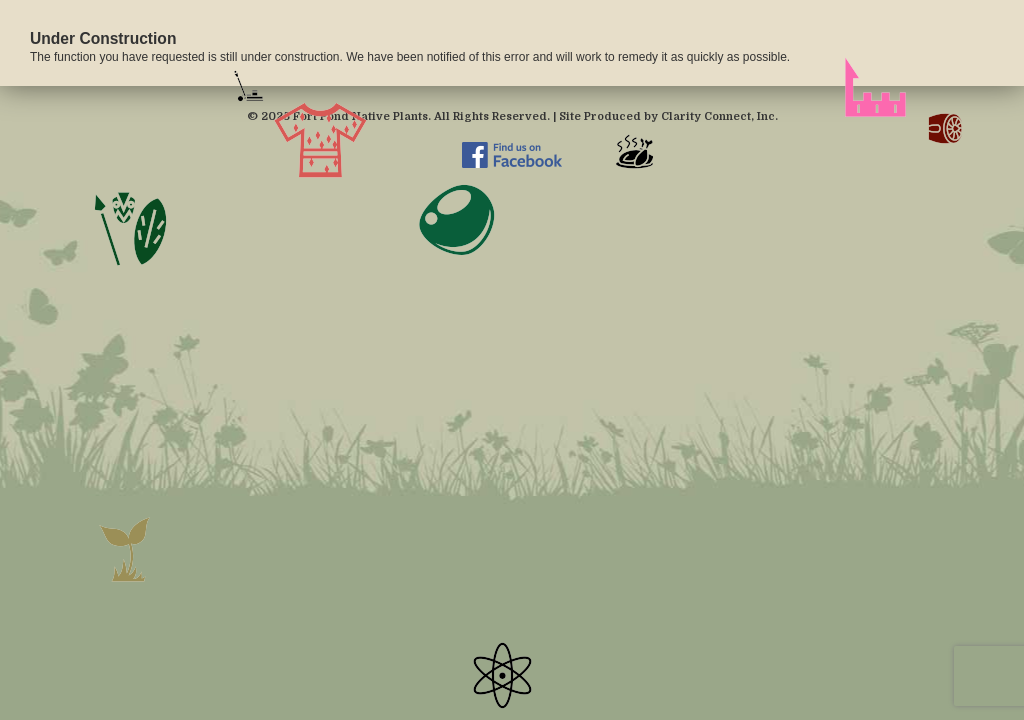  What do you see at coordinates (875, 86) in the screenshot?
I see `view castle or fortress in game` at bounding box center [875, 86].